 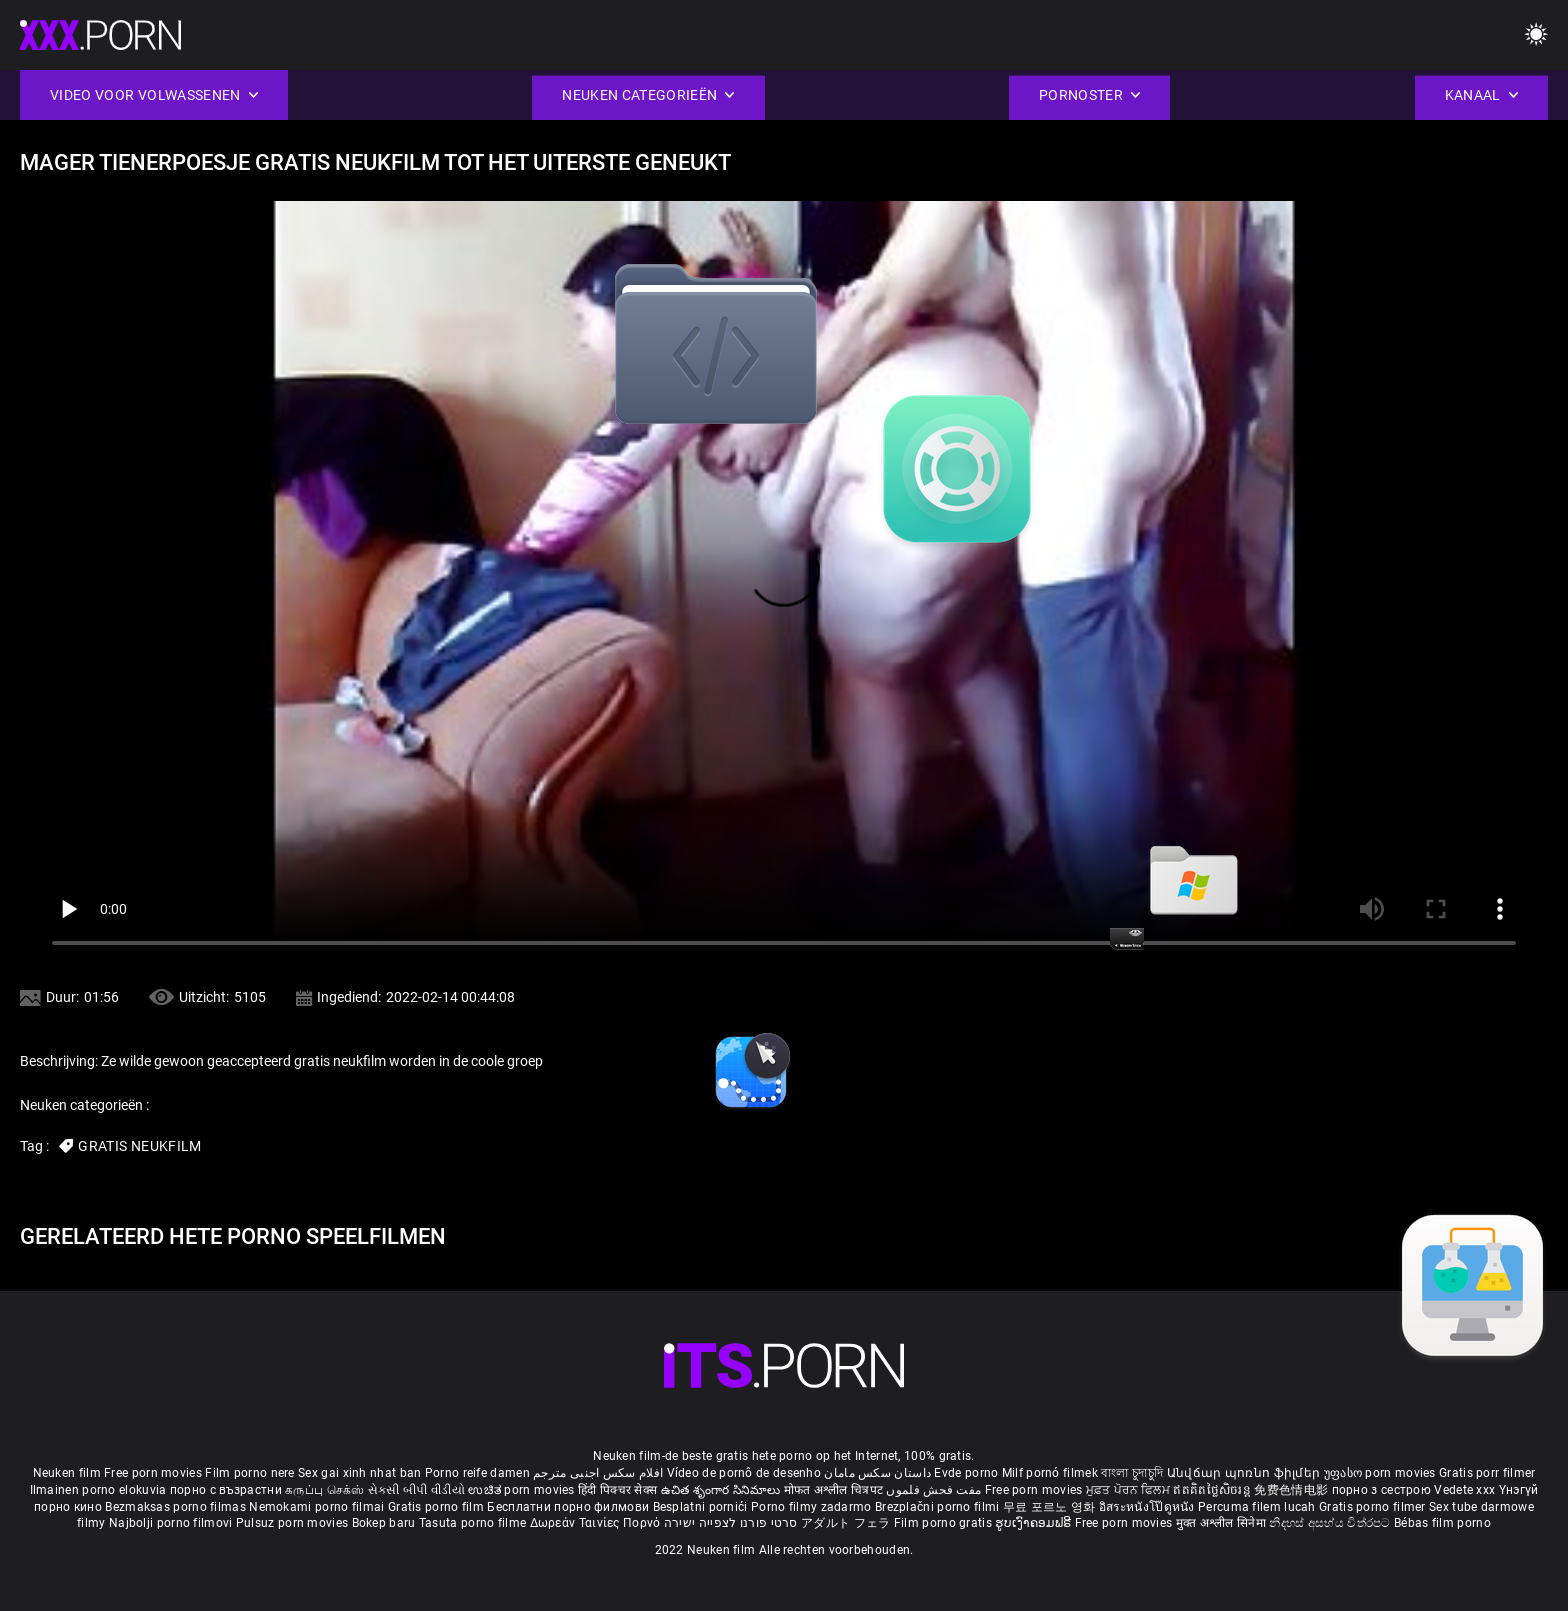 I want to click on open gnome connections remote desktop app, so click(x=751, y=1072).